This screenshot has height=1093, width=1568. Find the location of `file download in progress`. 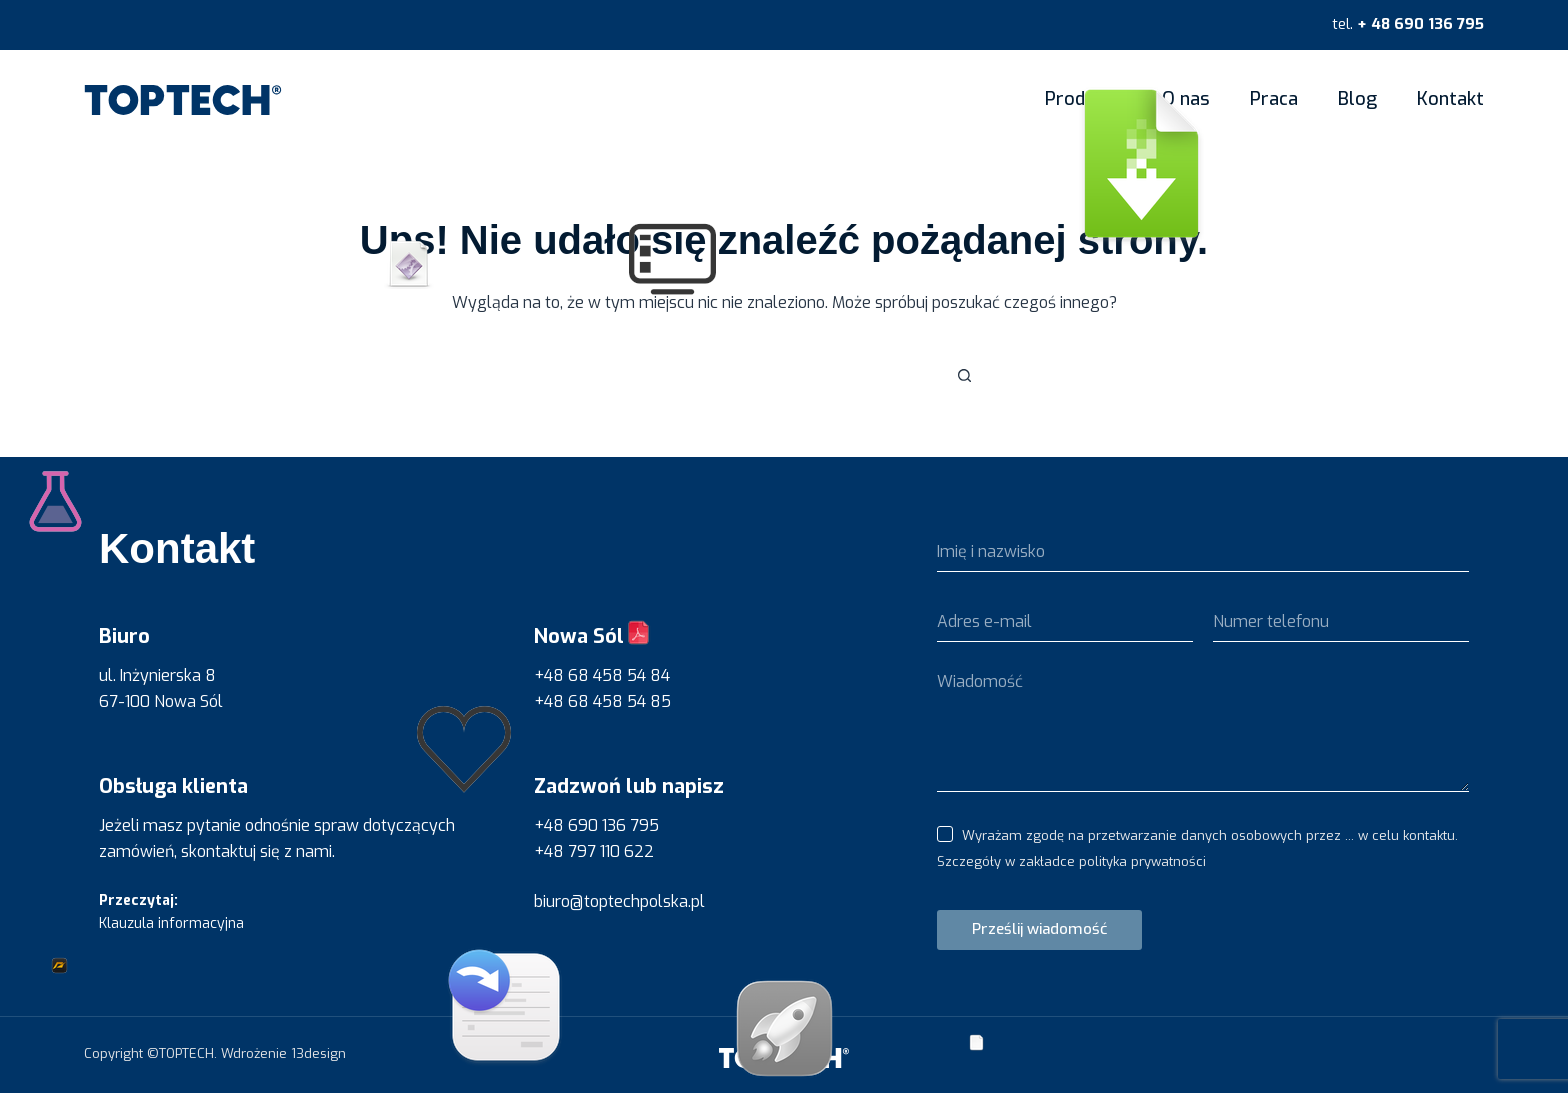

file download in progress is located at coordinates (1141, 166).